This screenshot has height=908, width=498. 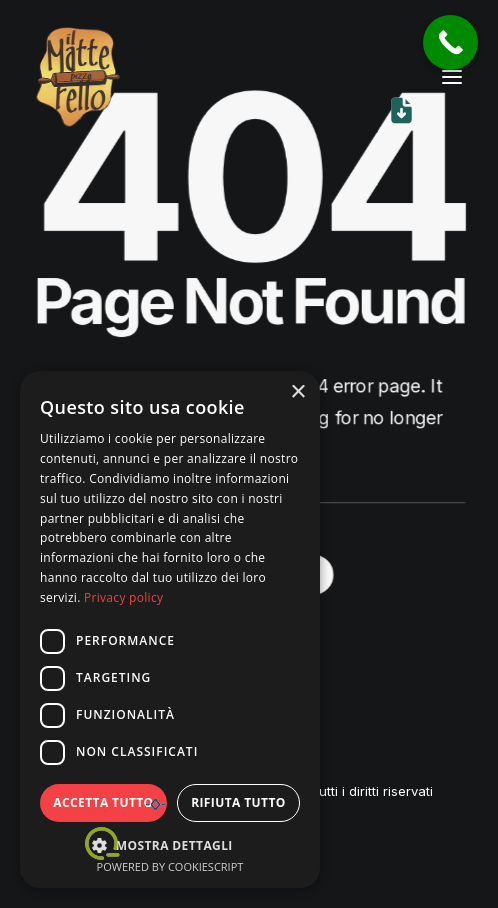 I want to click on remove item from a list or collection, so click(x=101, y=843).